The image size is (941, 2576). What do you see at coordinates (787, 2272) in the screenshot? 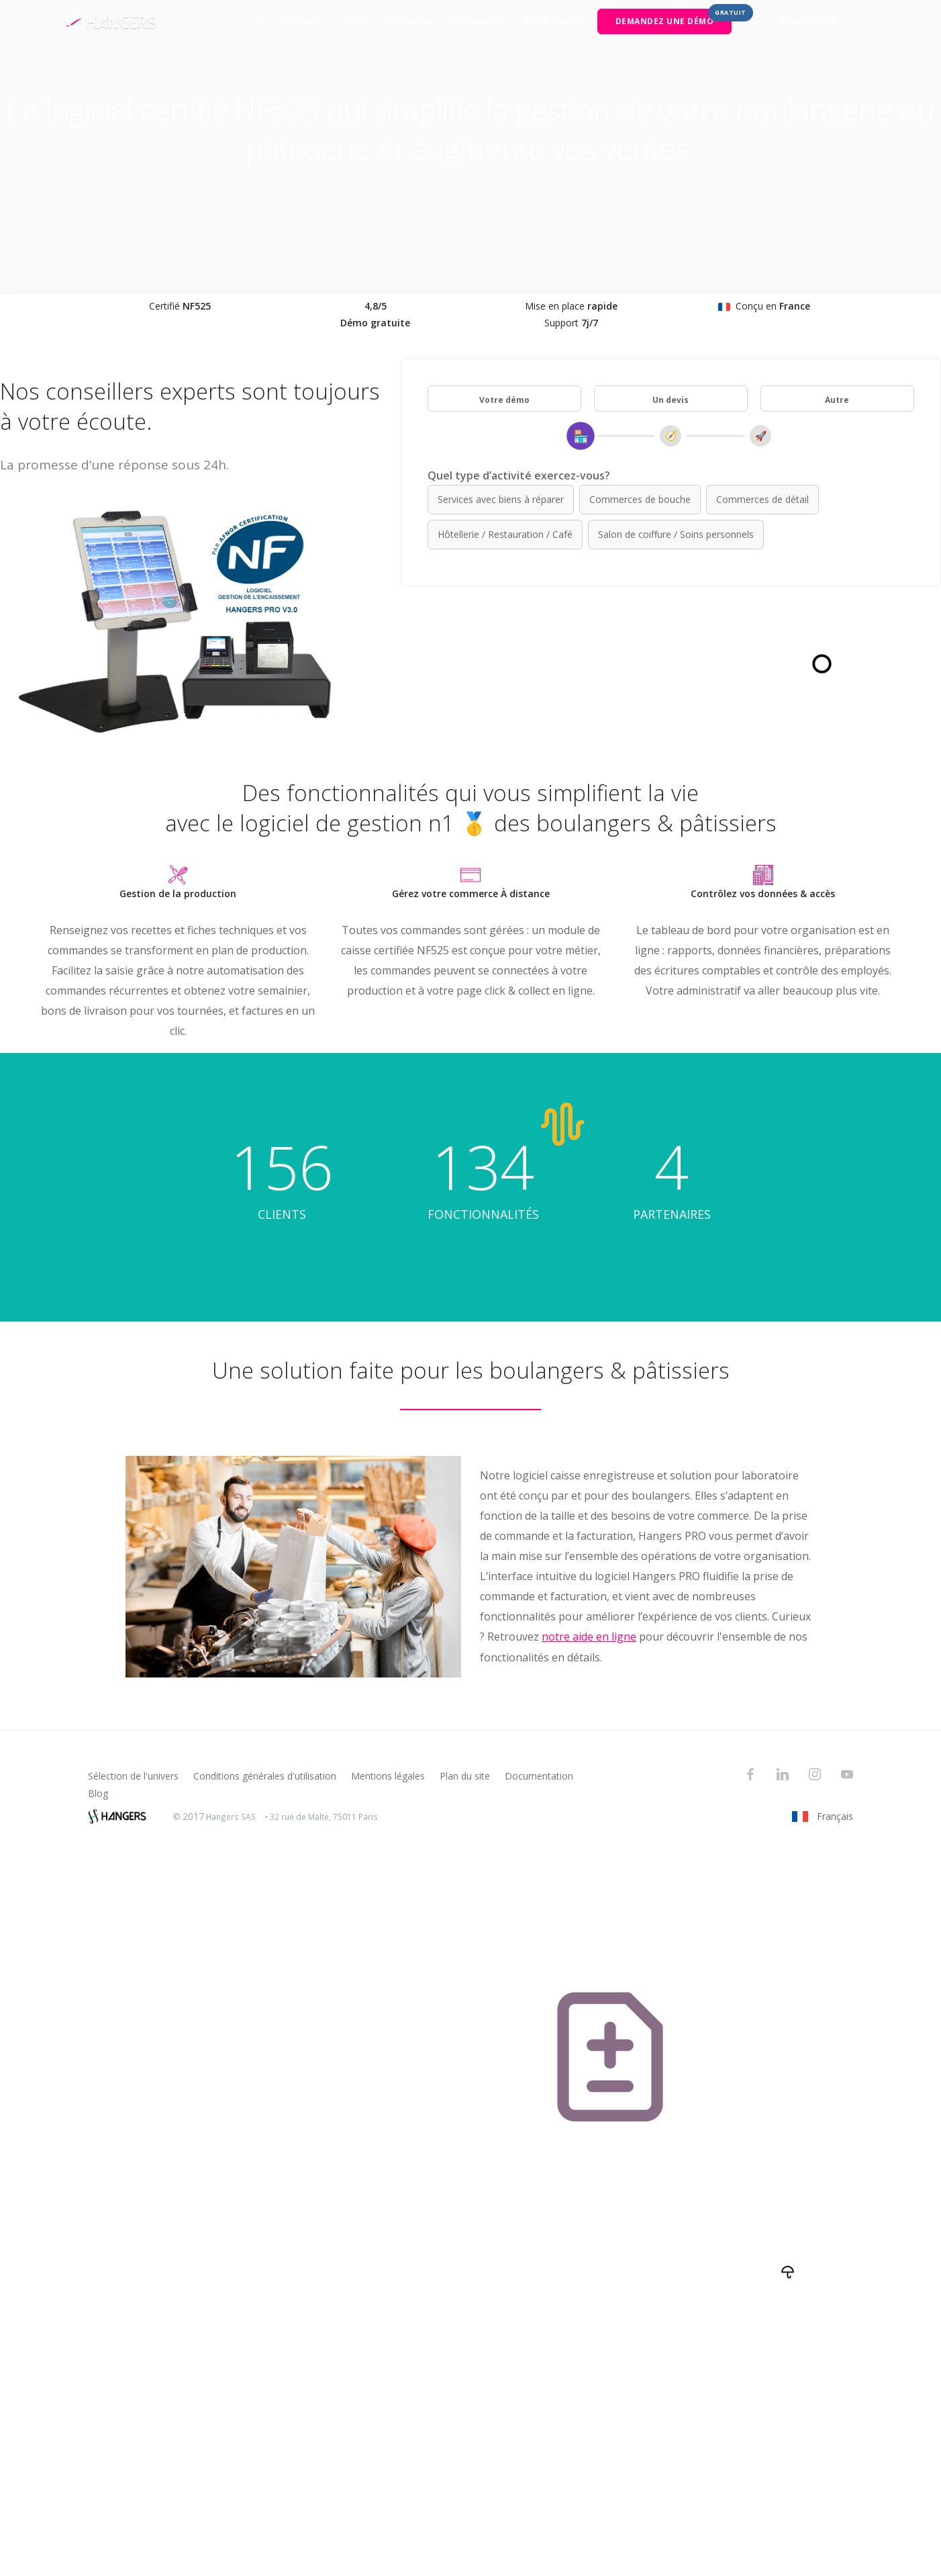
I see `view weather protection or rain forecast` at bounding box center [787, 2272].